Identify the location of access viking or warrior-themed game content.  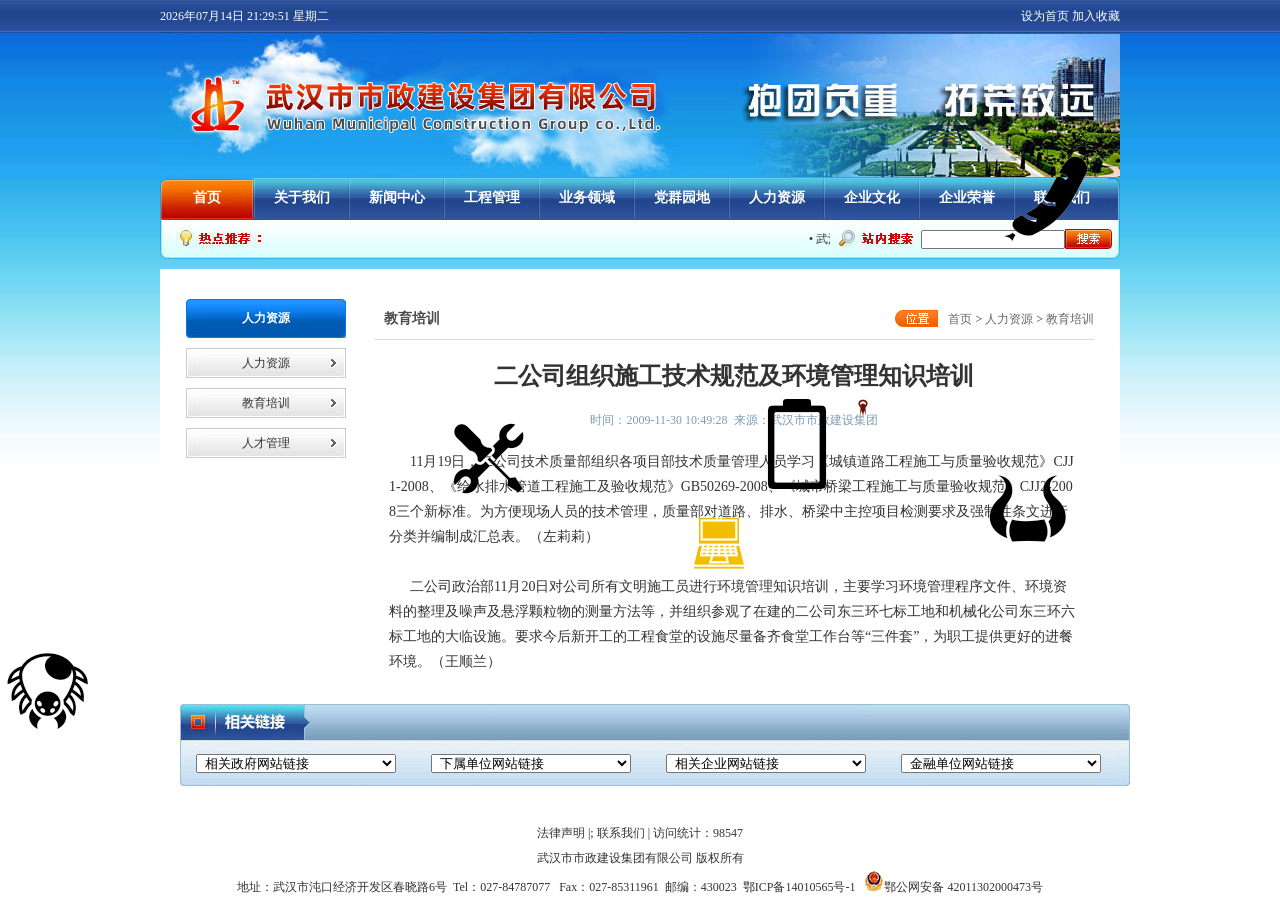
(1028, 511).